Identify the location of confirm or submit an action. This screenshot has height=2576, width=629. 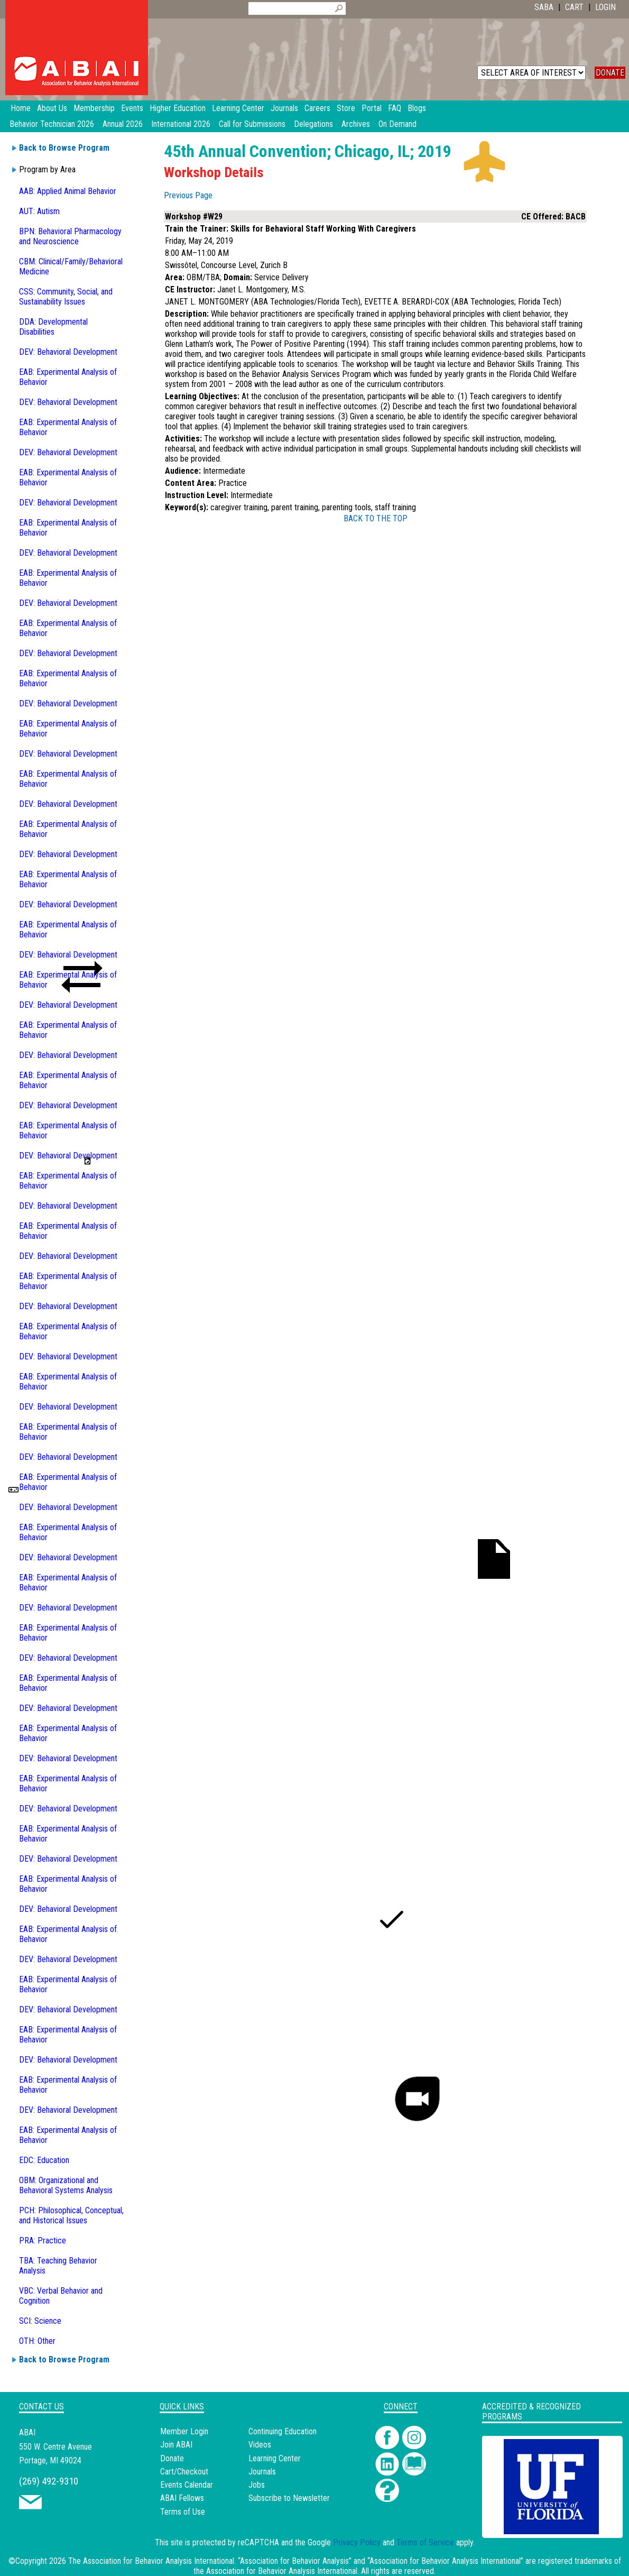
(391, 1919).